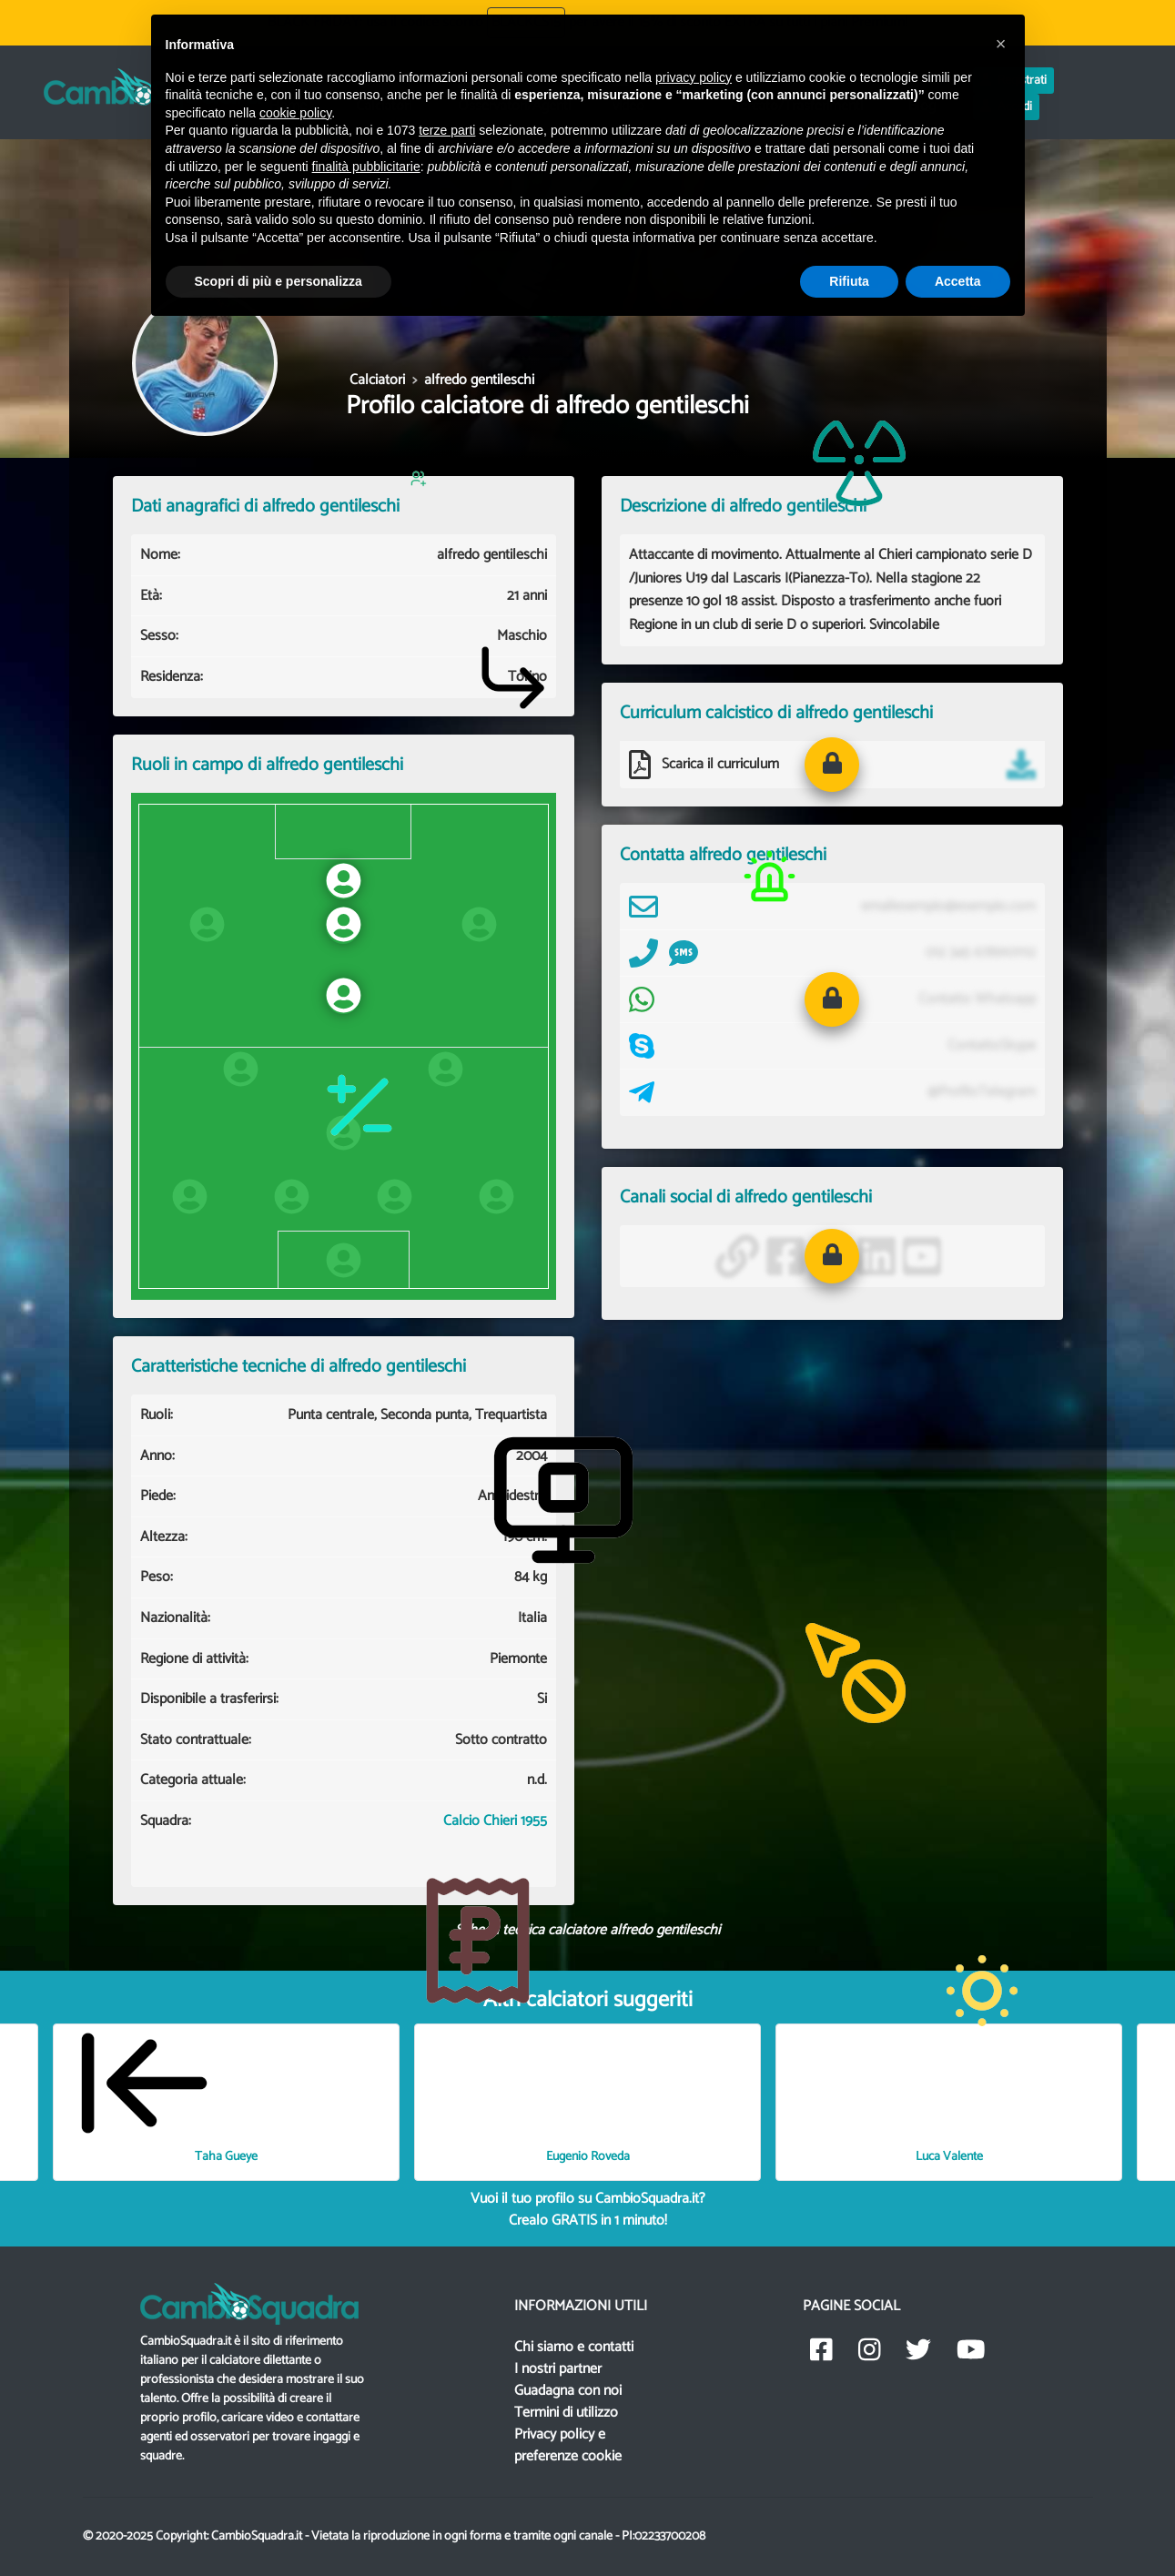 This screenshot has width=1175, height=2576. Describe the element at coordinates (418, 478) in the screenshot. I see `add a new team member` at that location.